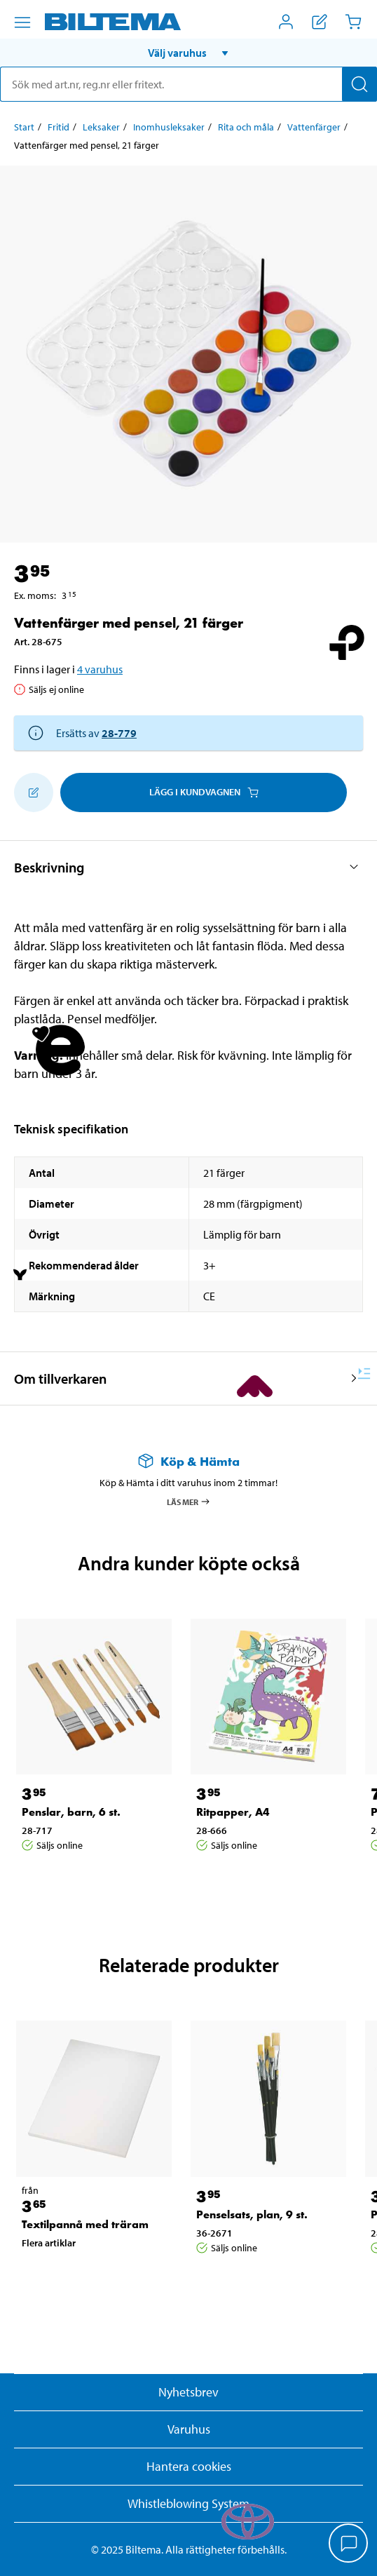 The height and width of the screenshot is (2576, 377). Describe the element at coordinates (247, 2521) in the screenshot. I see `Toyota brand logo` at that location.